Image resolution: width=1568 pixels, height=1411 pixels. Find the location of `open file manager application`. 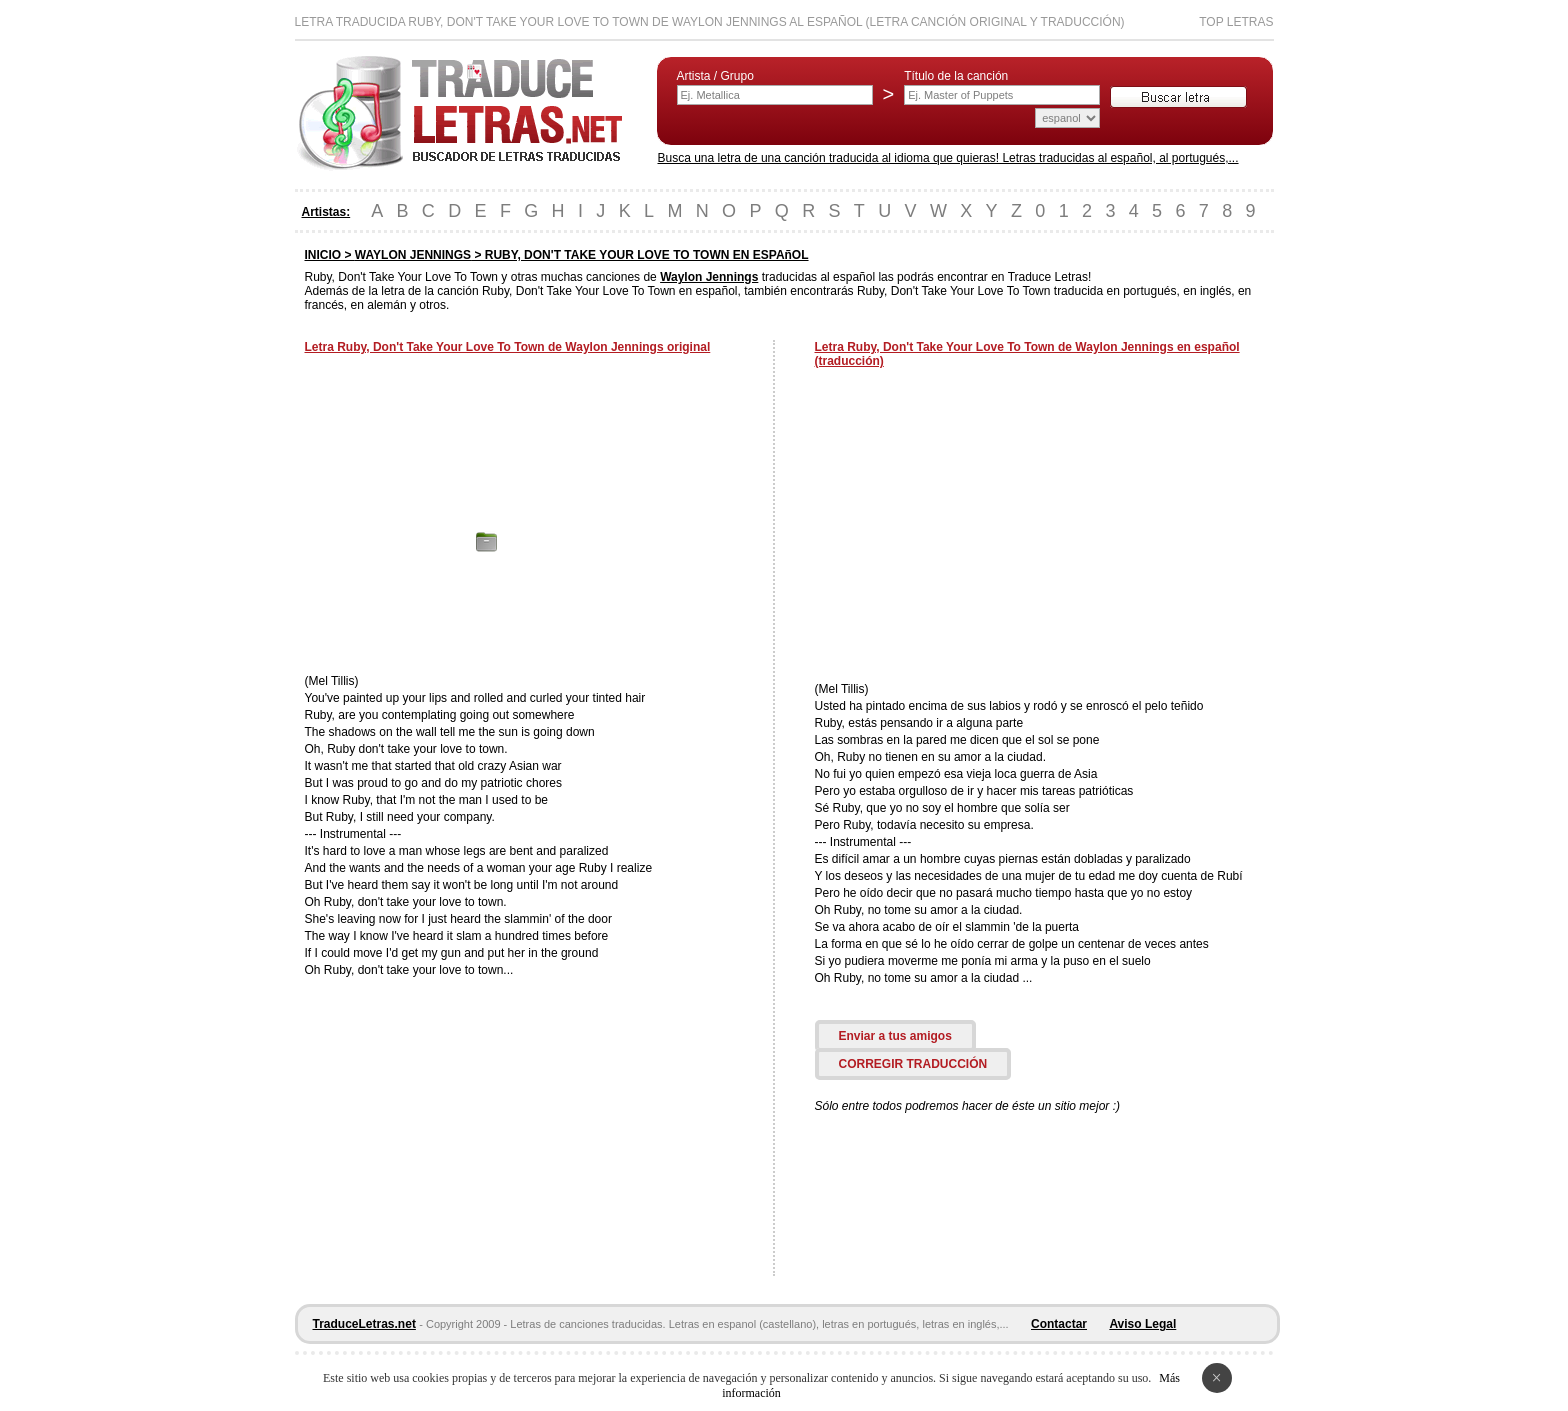

open file manager application is located at coordinates (486, 541).